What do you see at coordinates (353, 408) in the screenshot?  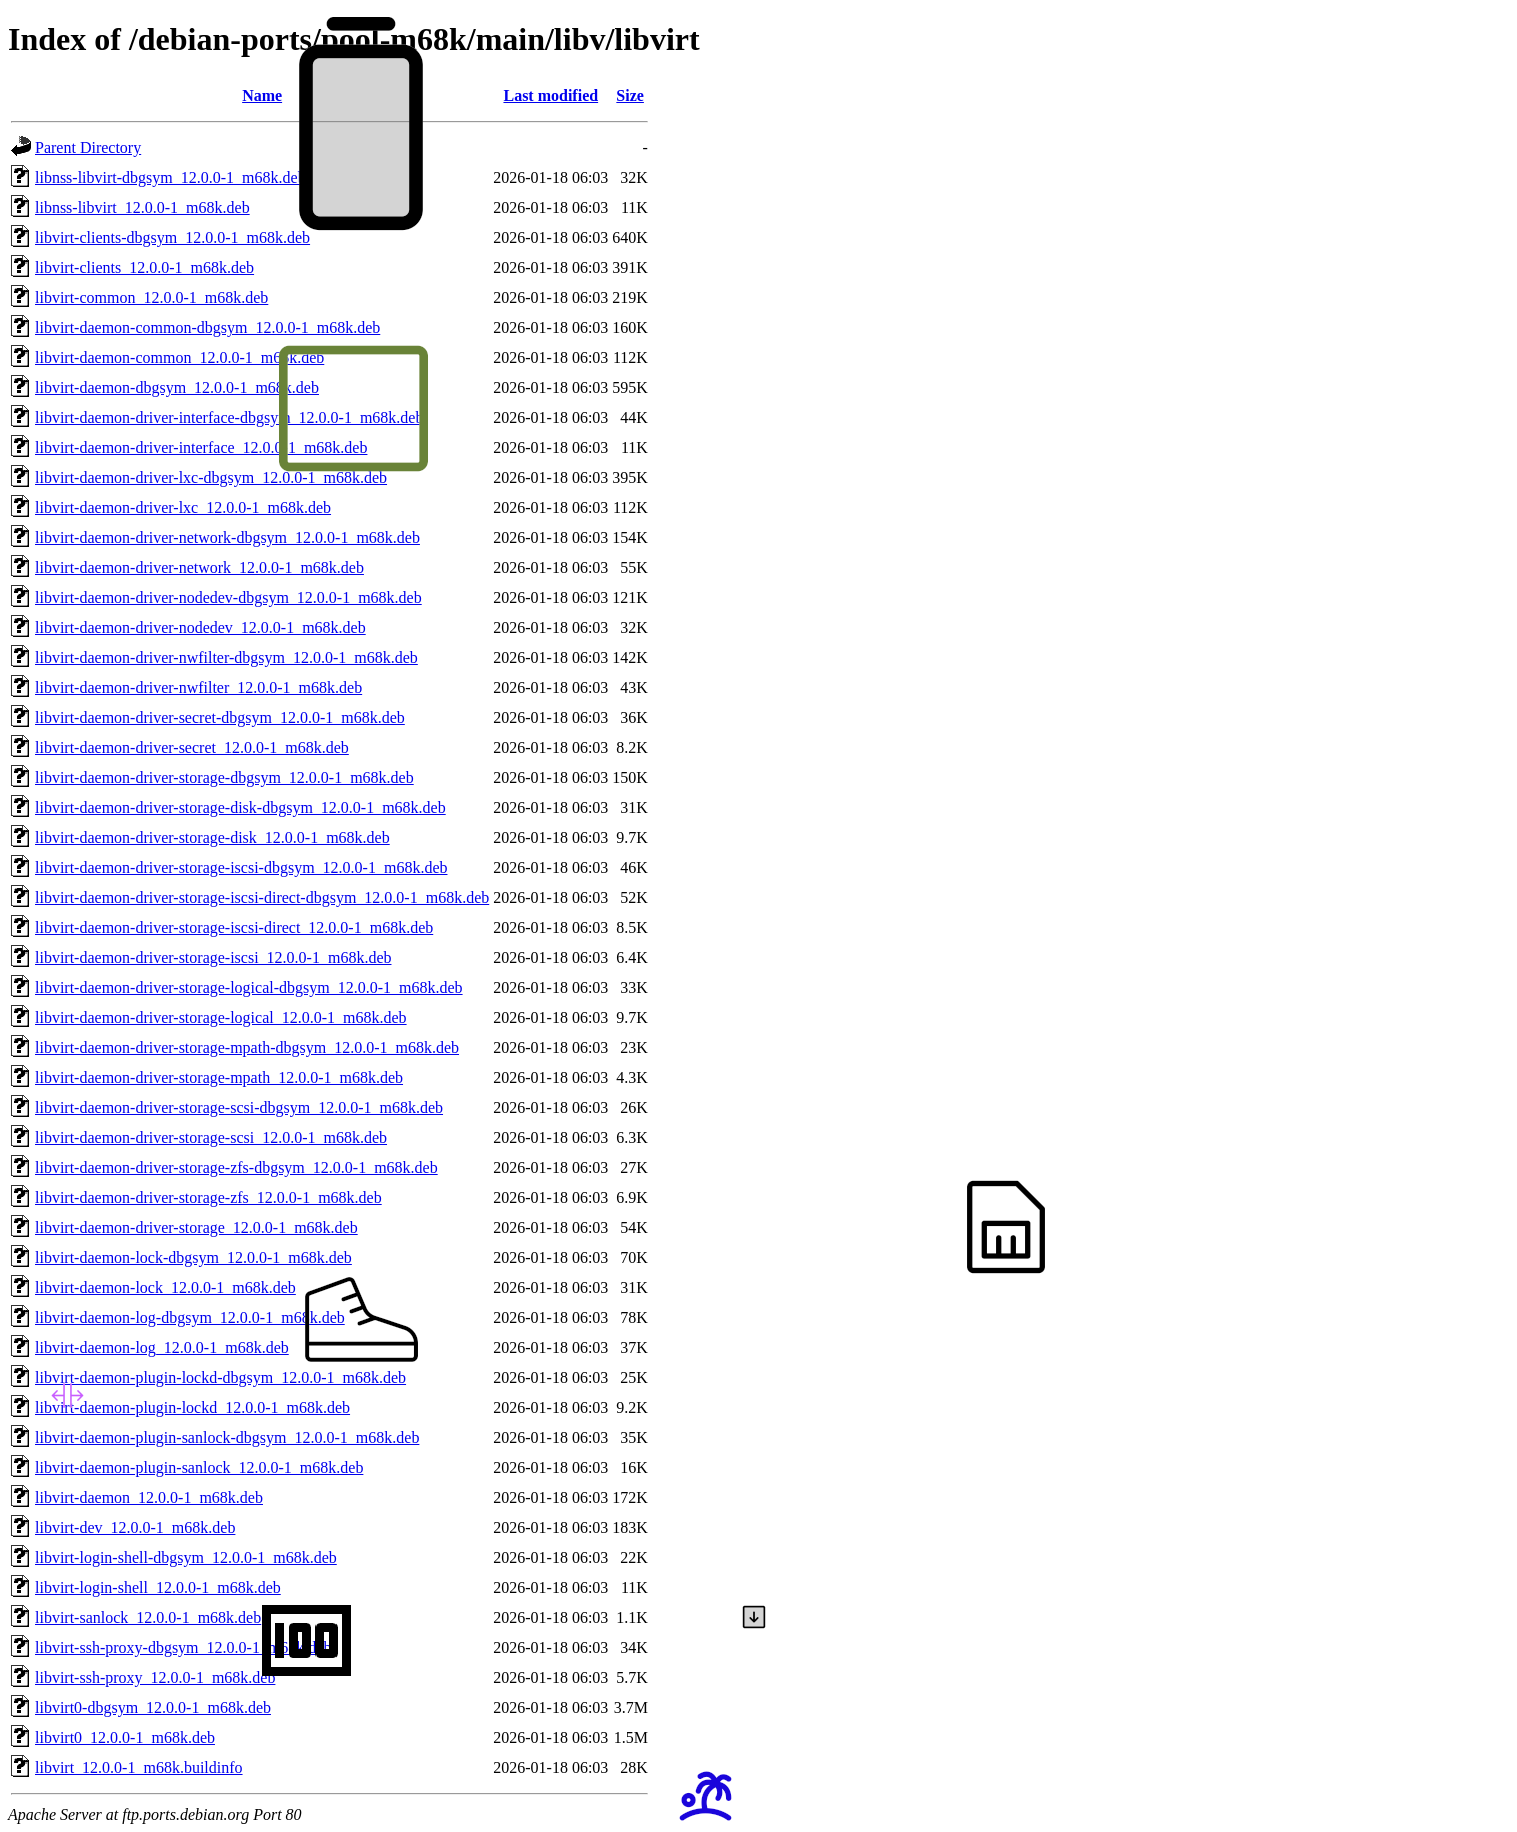 I see `select or crop a rectangular area` at bounding box center [353, 408].